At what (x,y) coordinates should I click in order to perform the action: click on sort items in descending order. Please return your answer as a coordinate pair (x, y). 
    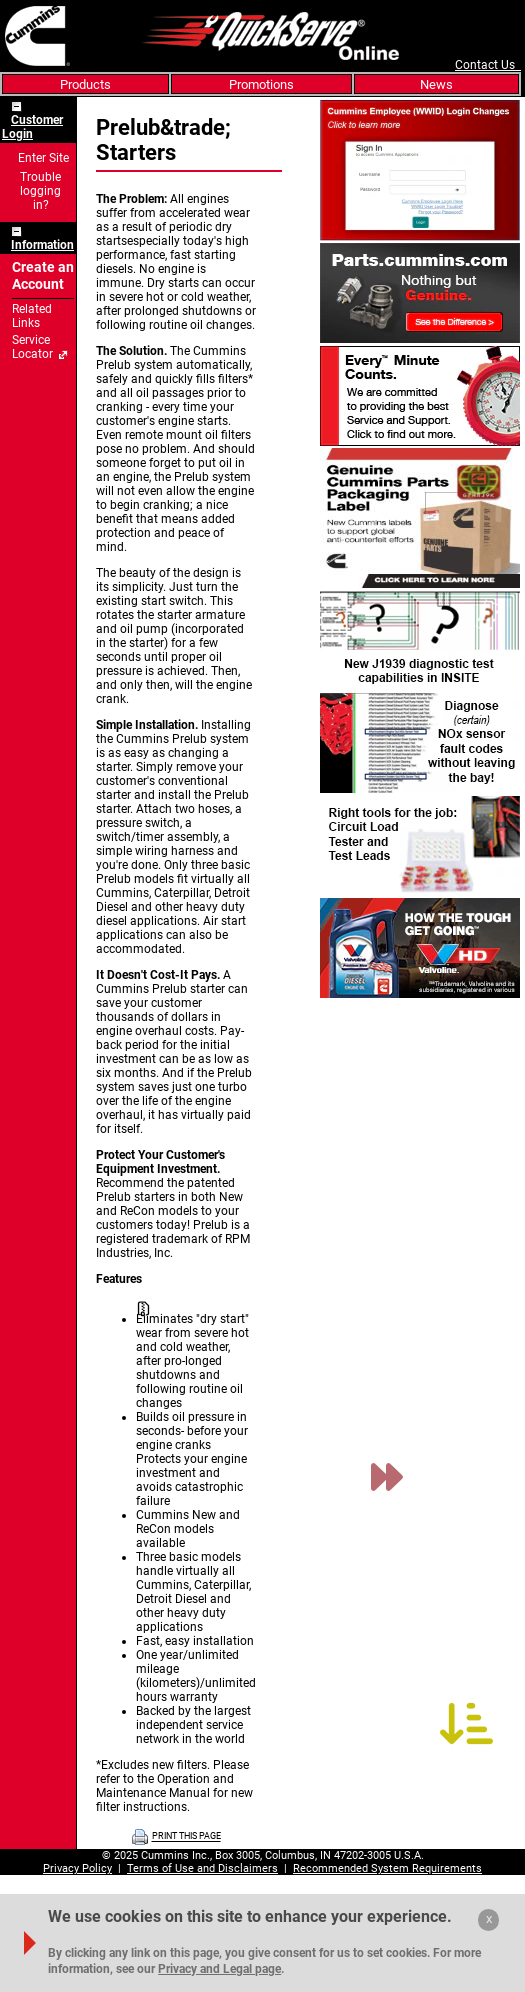
    Looking at the image, I should click on (466, 1723).